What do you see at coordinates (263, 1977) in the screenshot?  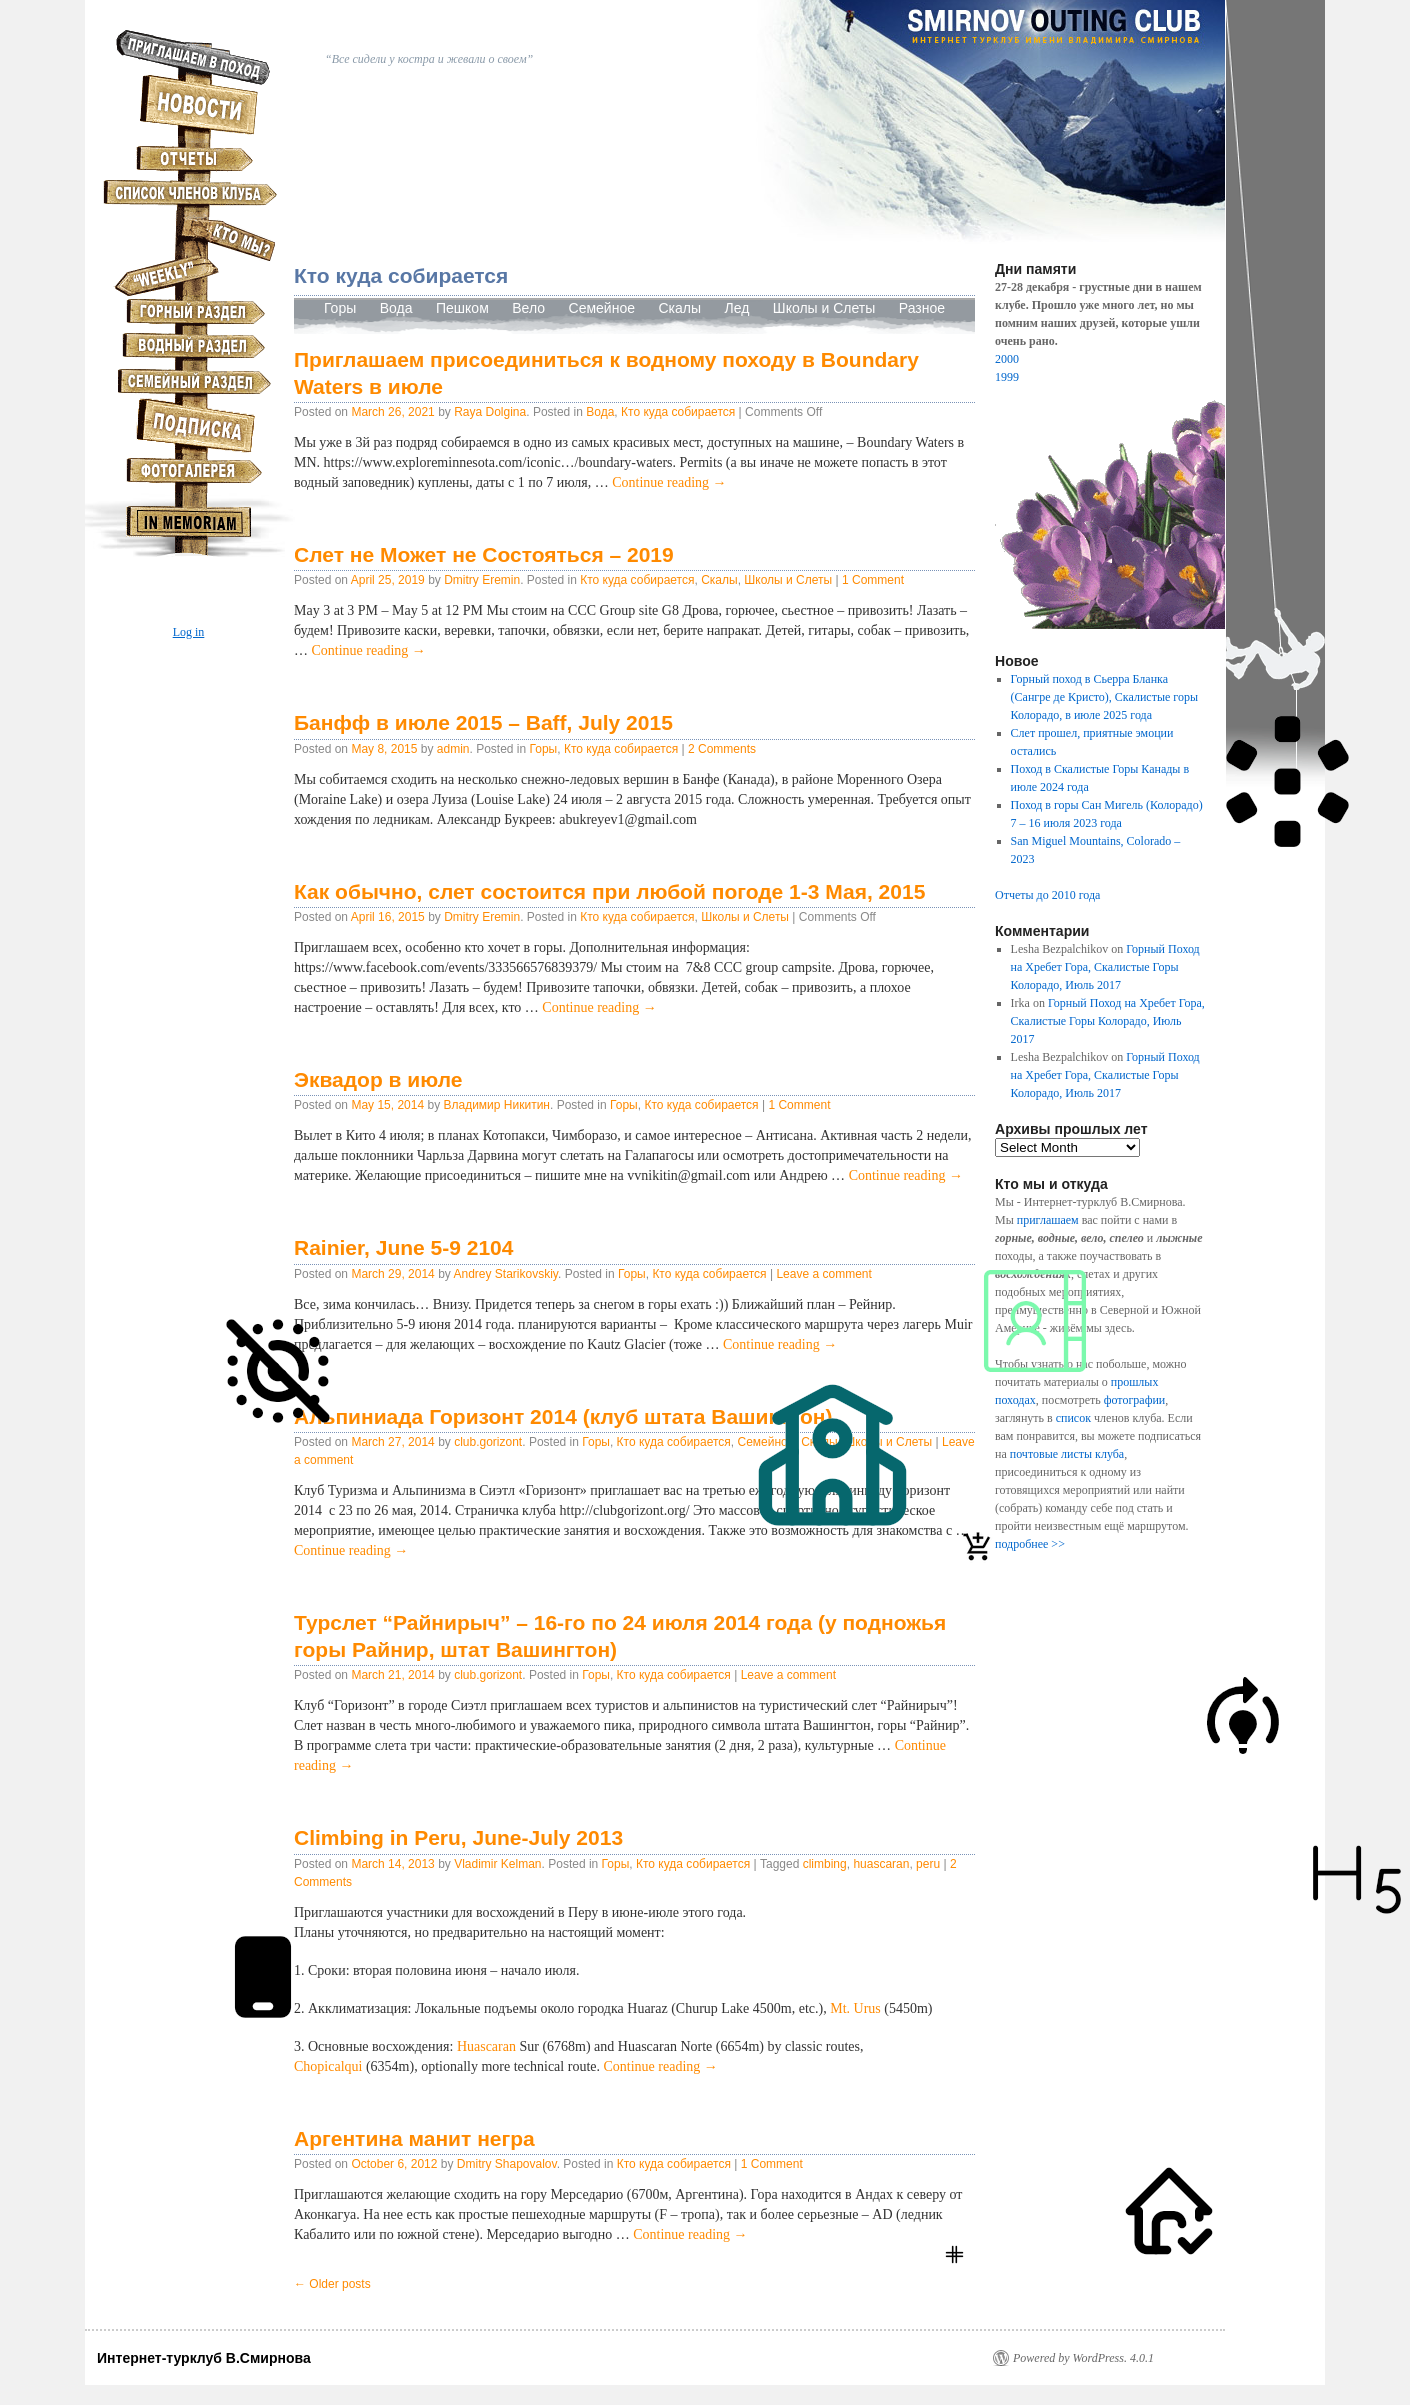 I see `call or contact via mobile phone` at bounding box center [263, 1977].